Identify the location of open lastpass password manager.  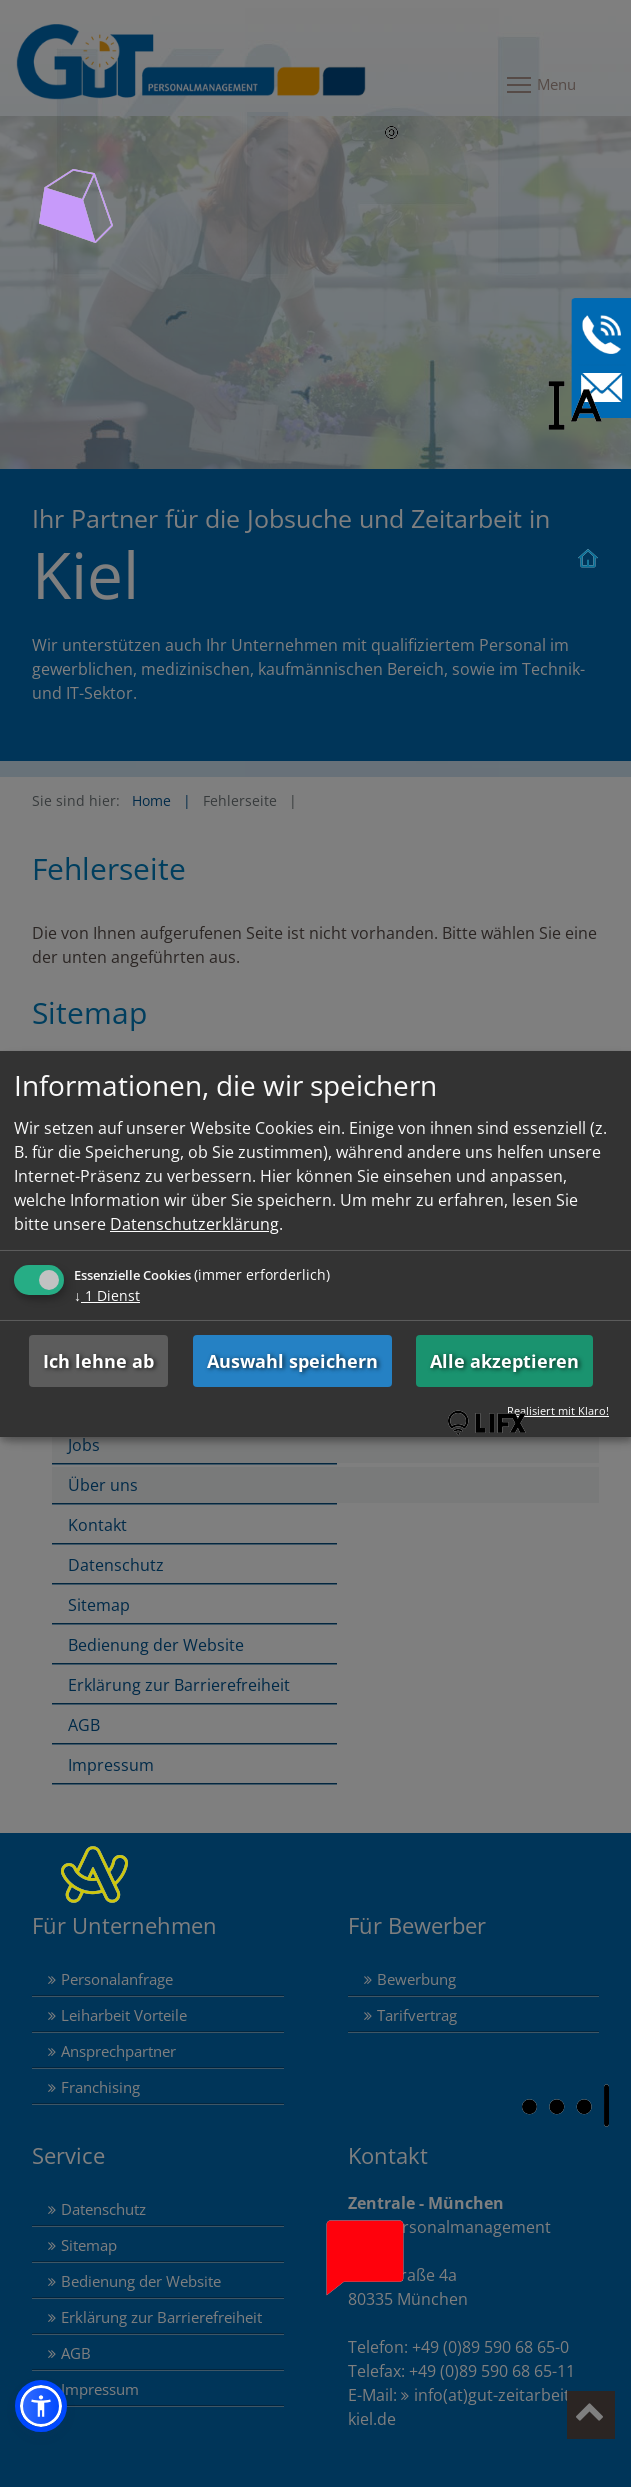
(565, 2105).